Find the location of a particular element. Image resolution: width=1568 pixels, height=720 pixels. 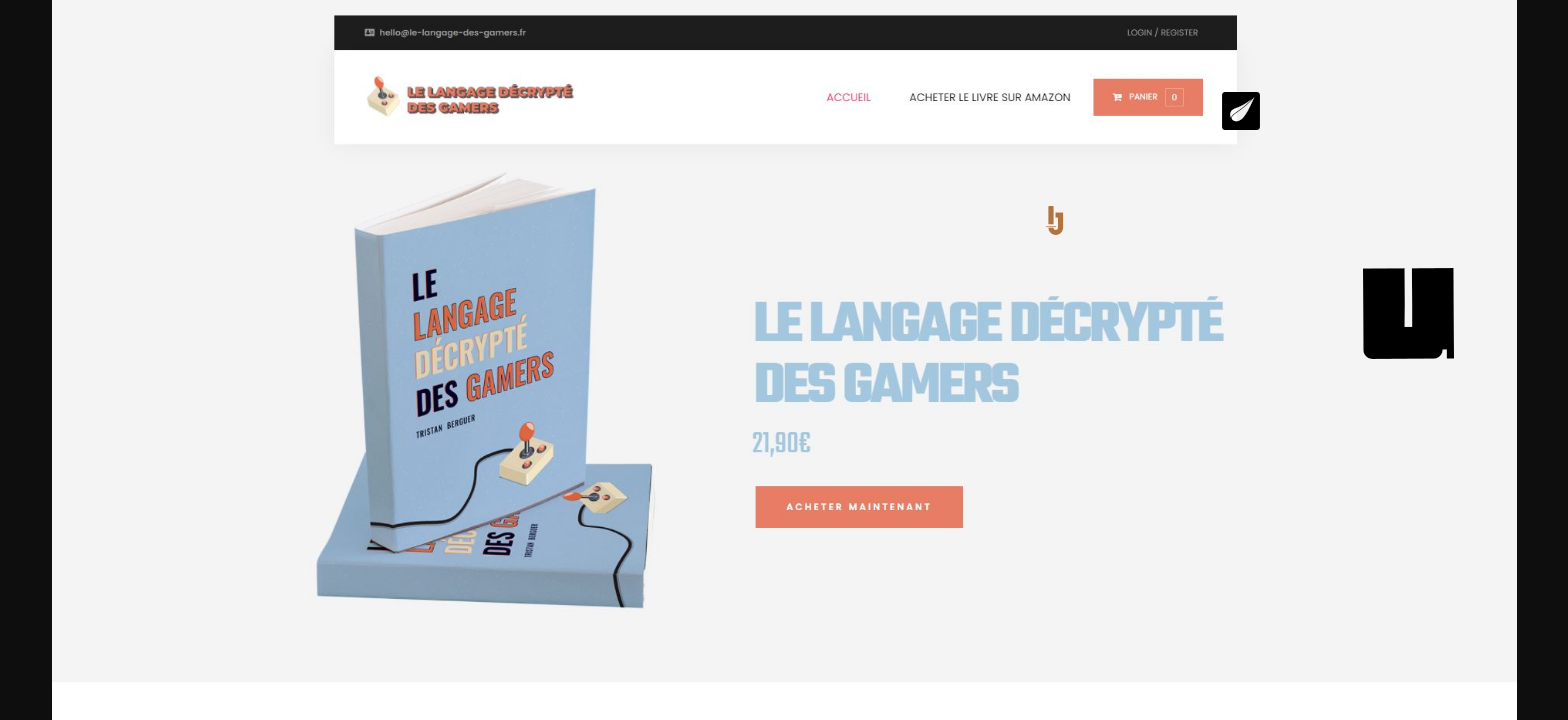

thymeleaf java template engine logo is located at coordinates (1241, 111).